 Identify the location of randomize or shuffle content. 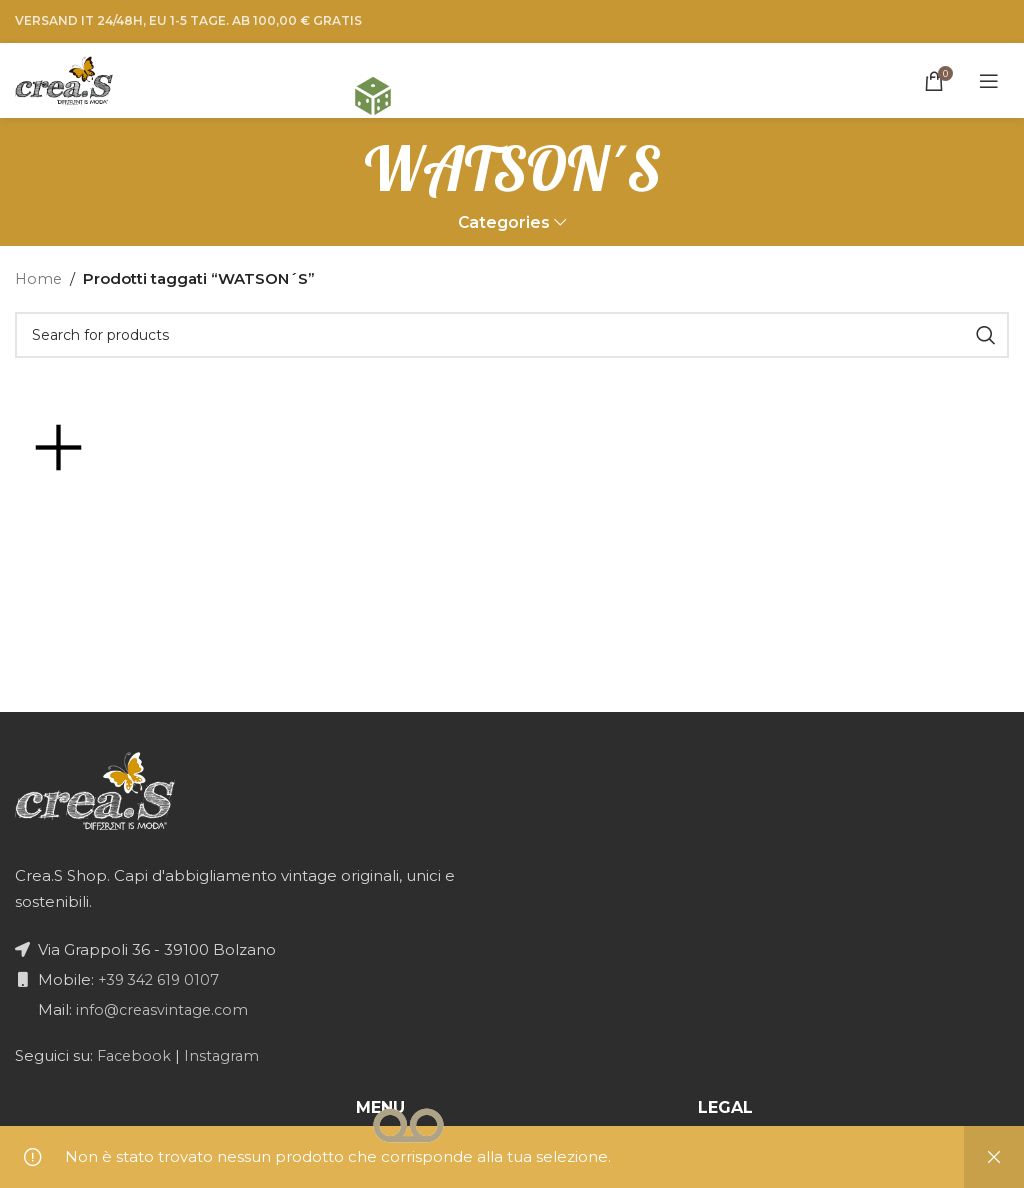
(373, 96).